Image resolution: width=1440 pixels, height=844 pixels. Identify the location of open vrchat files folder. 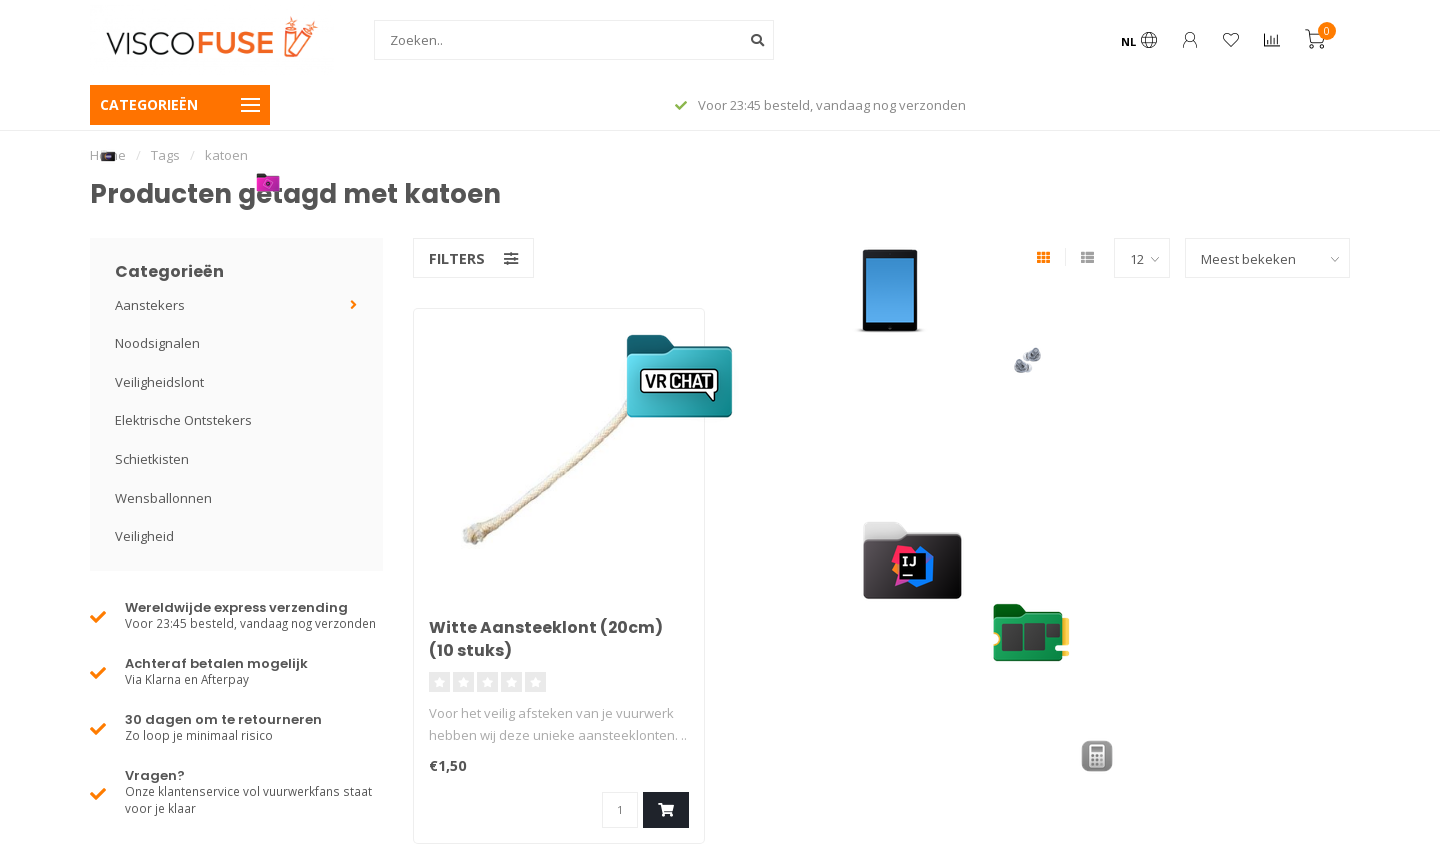
(679, 379).